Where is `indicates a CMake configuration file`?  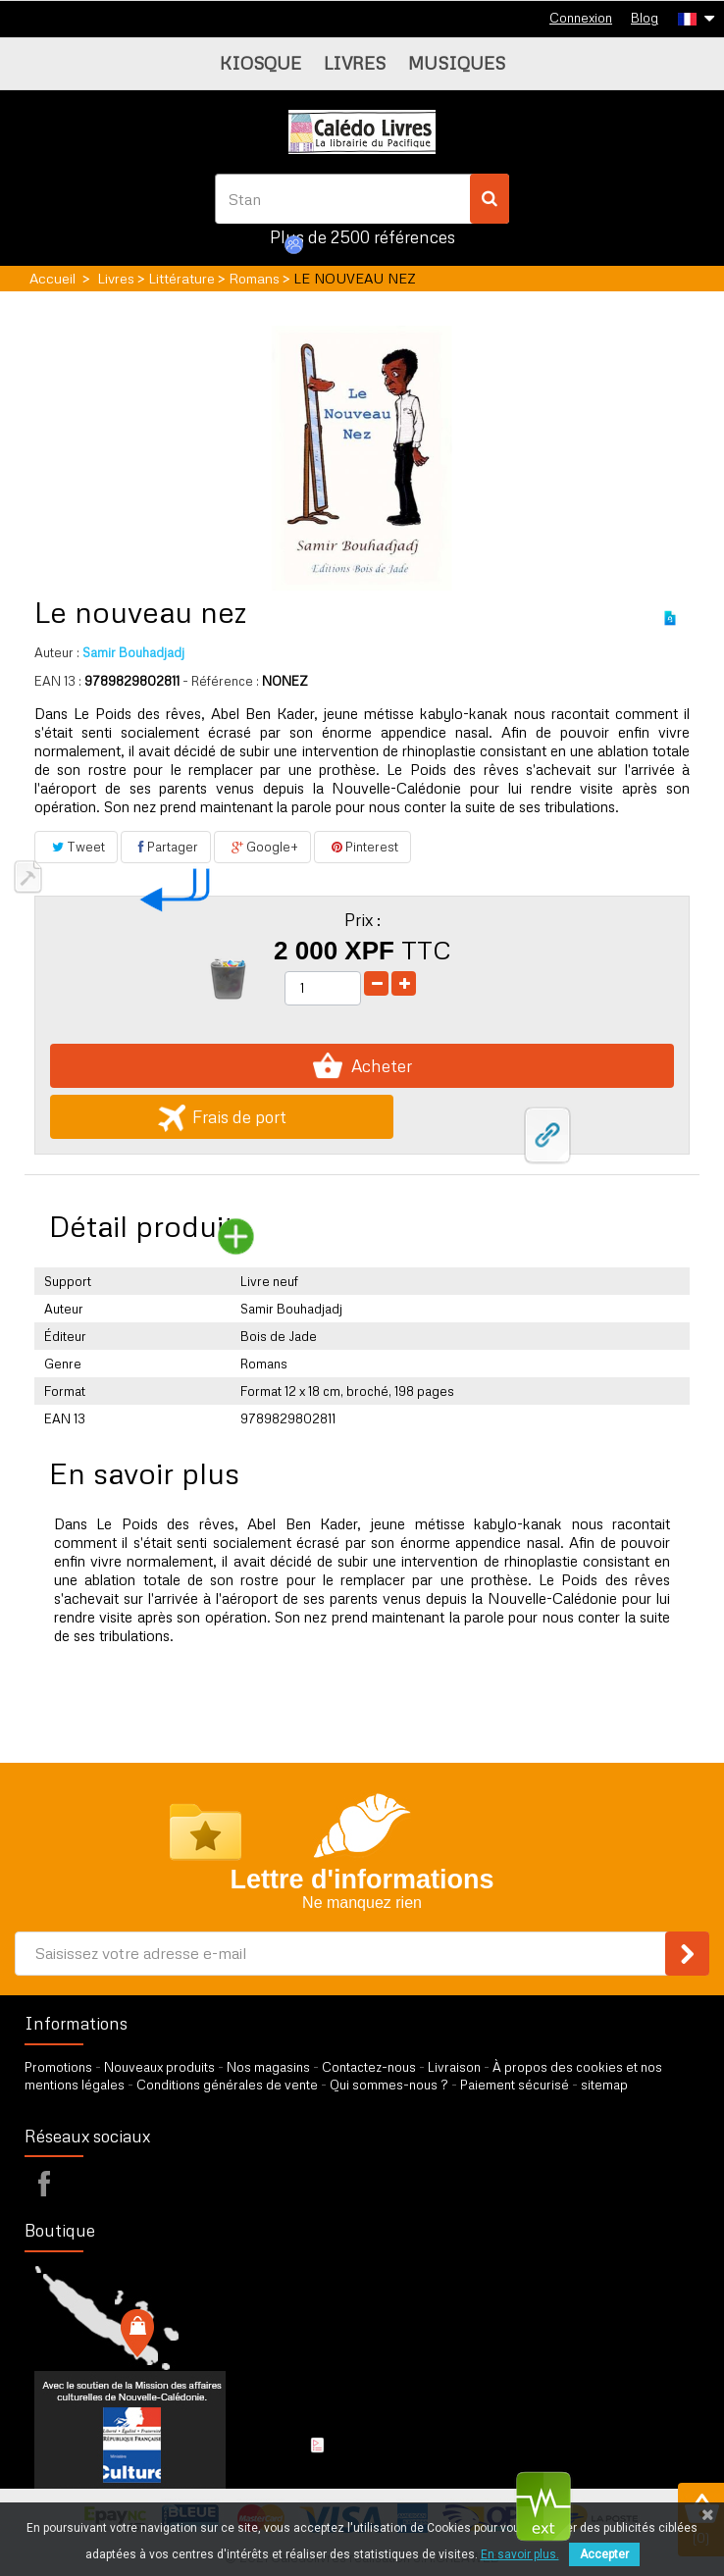
indicates a CMake configuration file is located at coordinates (27, 876).